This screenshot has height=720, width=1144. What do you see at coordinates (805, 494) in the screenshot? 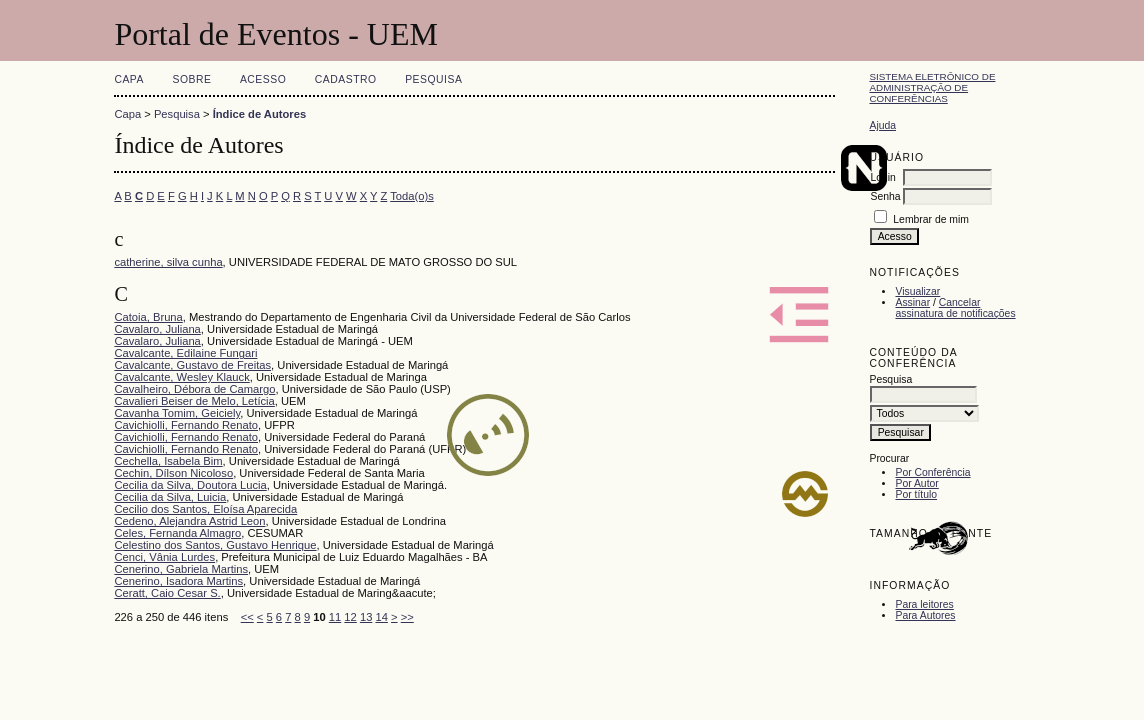
I see `shanghai metro official app or website` at bounding box center [805, 494].